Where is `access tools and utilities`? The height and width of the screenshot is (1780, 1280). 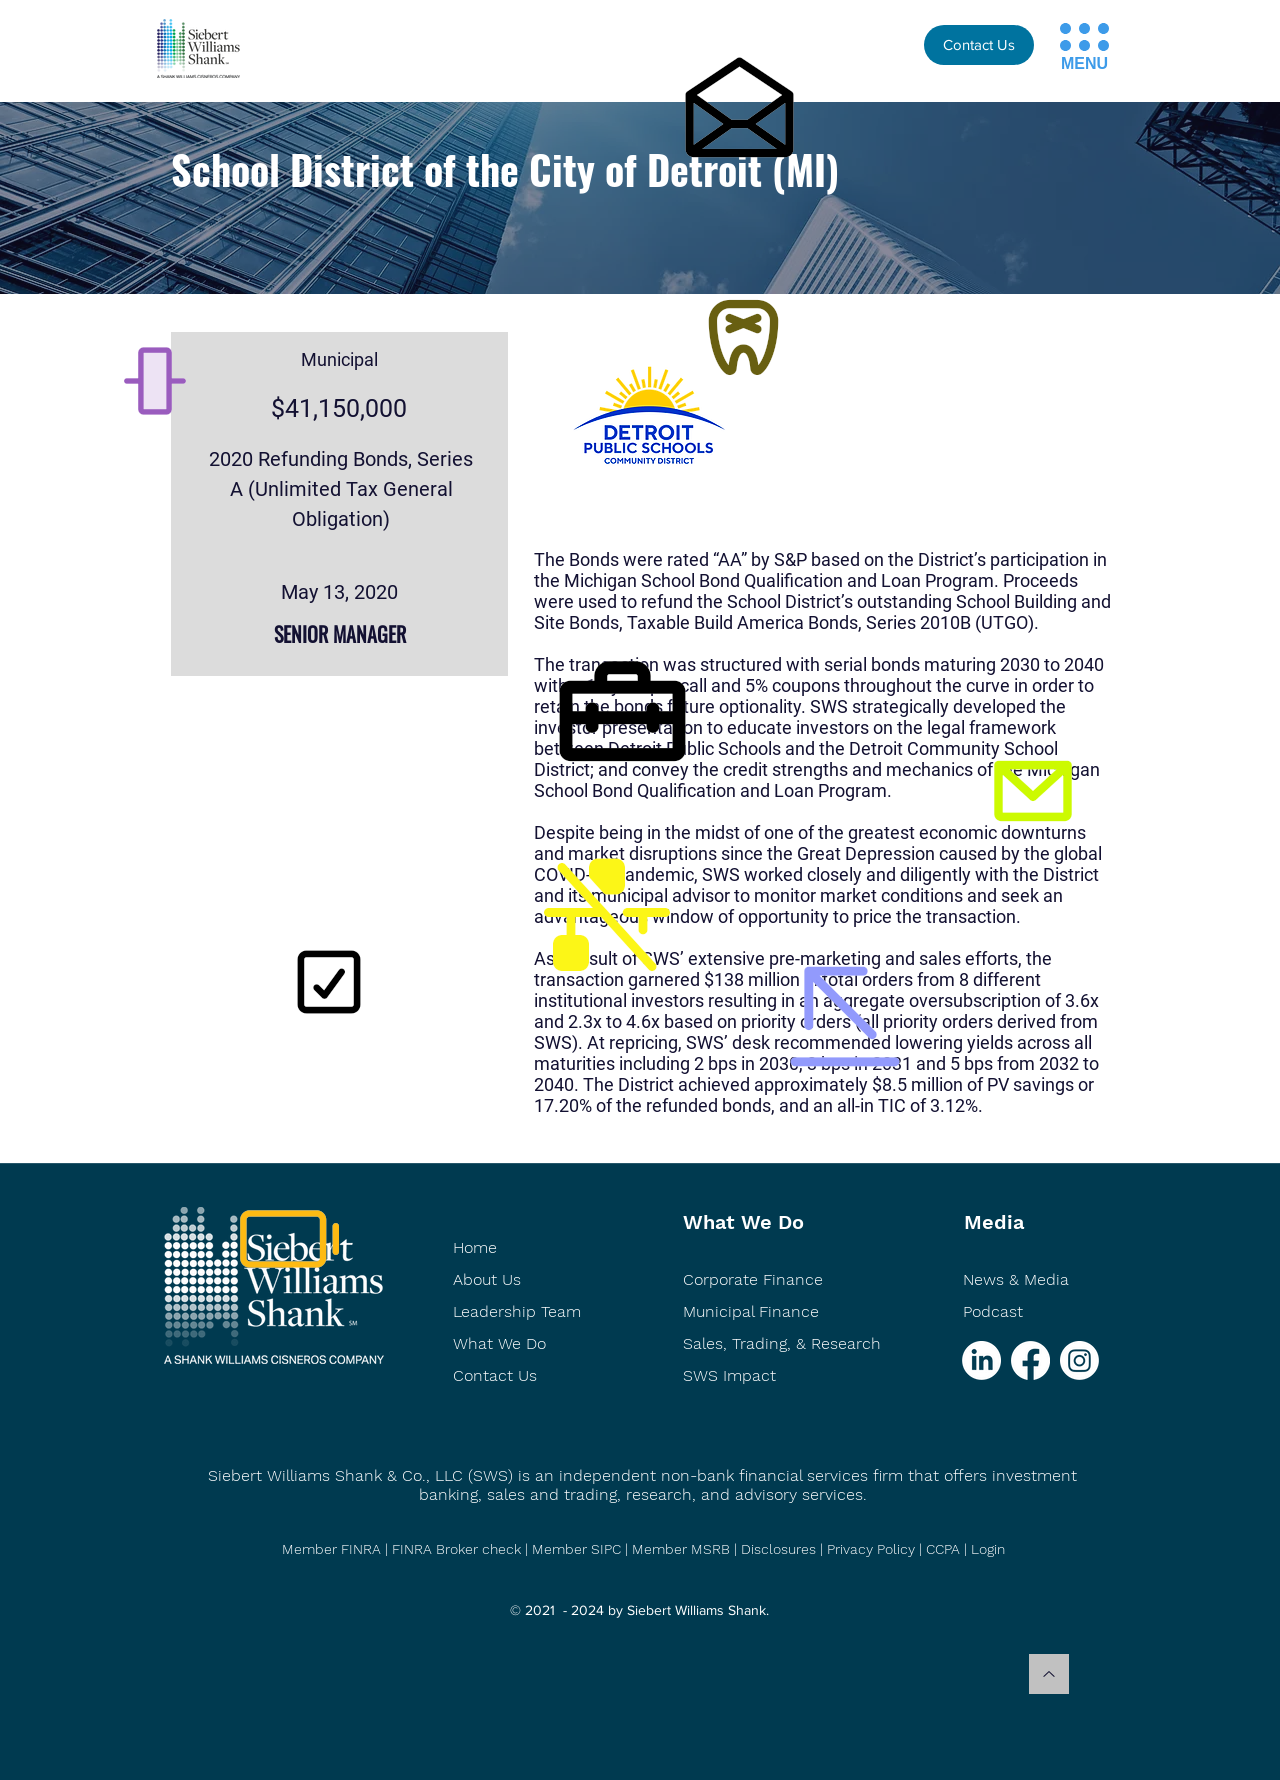 access tools and utilities is located at coordinates (622, 715).